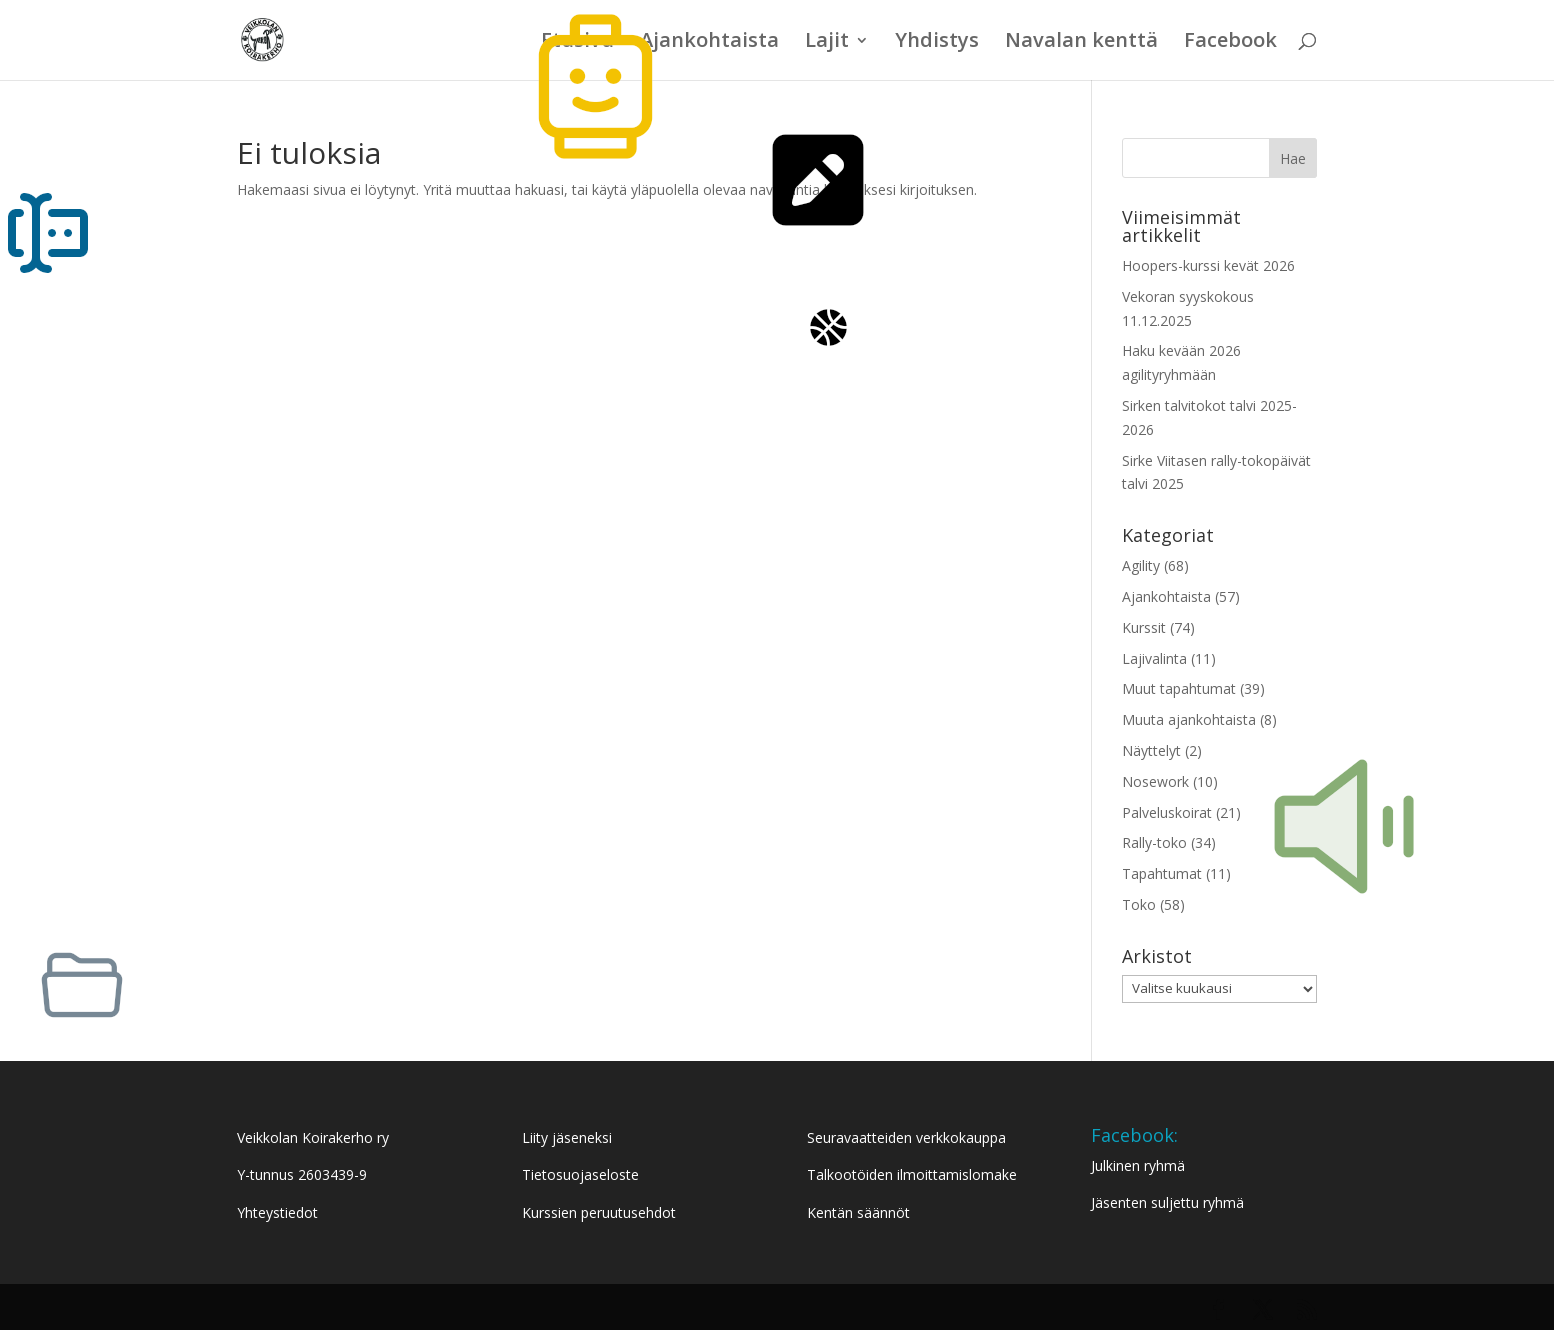 The image size is (1554, 1330). I want to click on access lego or building block features, so click(595, 86).